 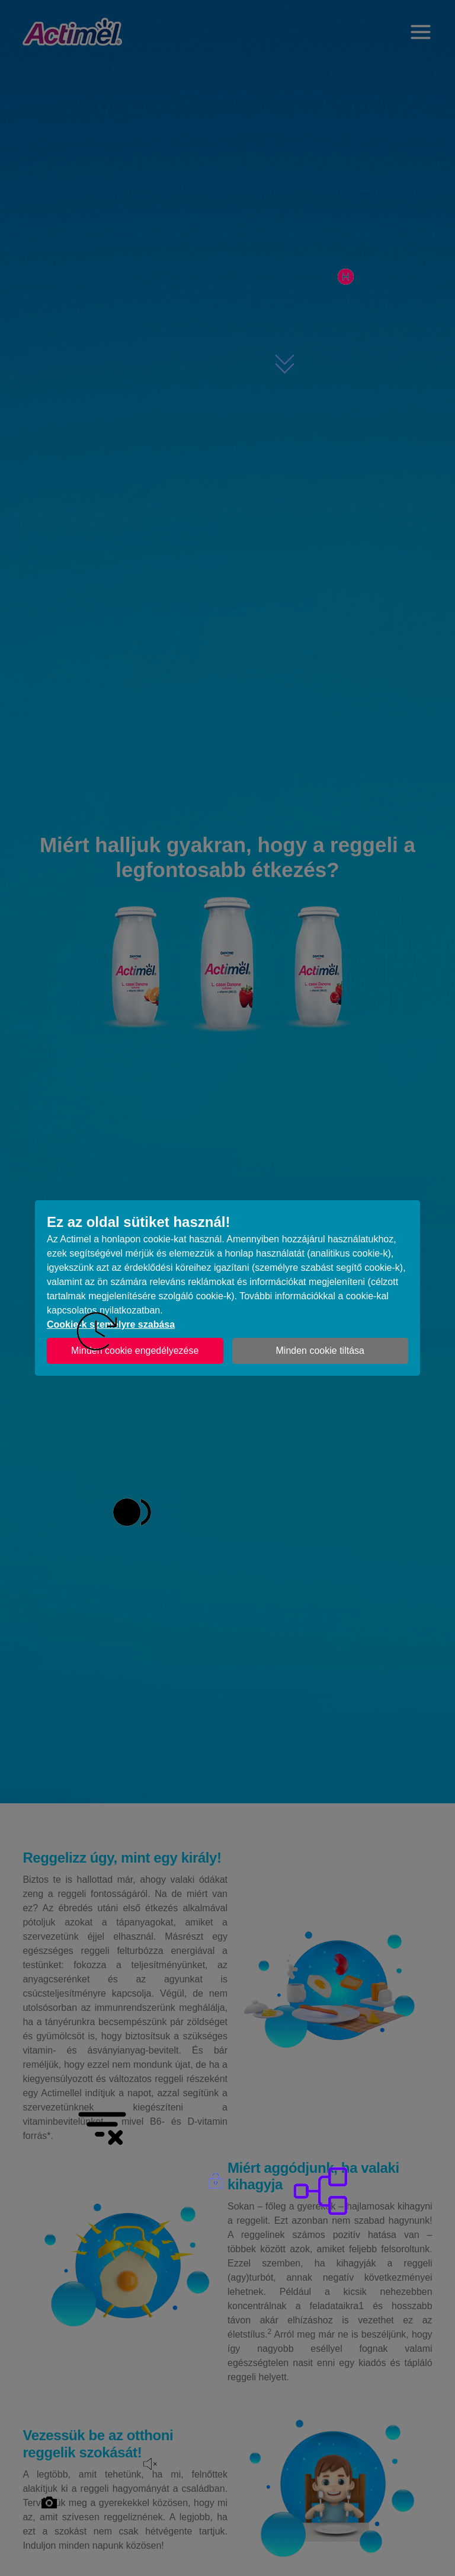 I want to click on take a photo, so click(x=49, y=2502).